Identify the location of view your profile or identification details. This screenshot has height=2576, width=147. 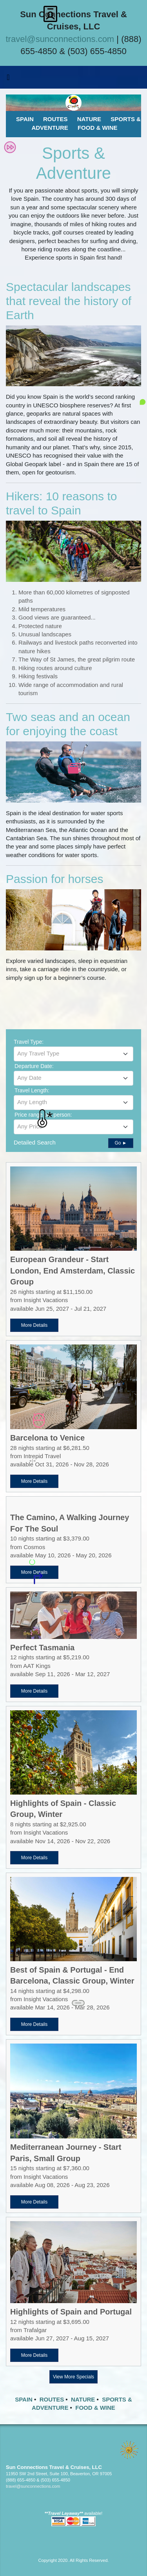
(50, 14).